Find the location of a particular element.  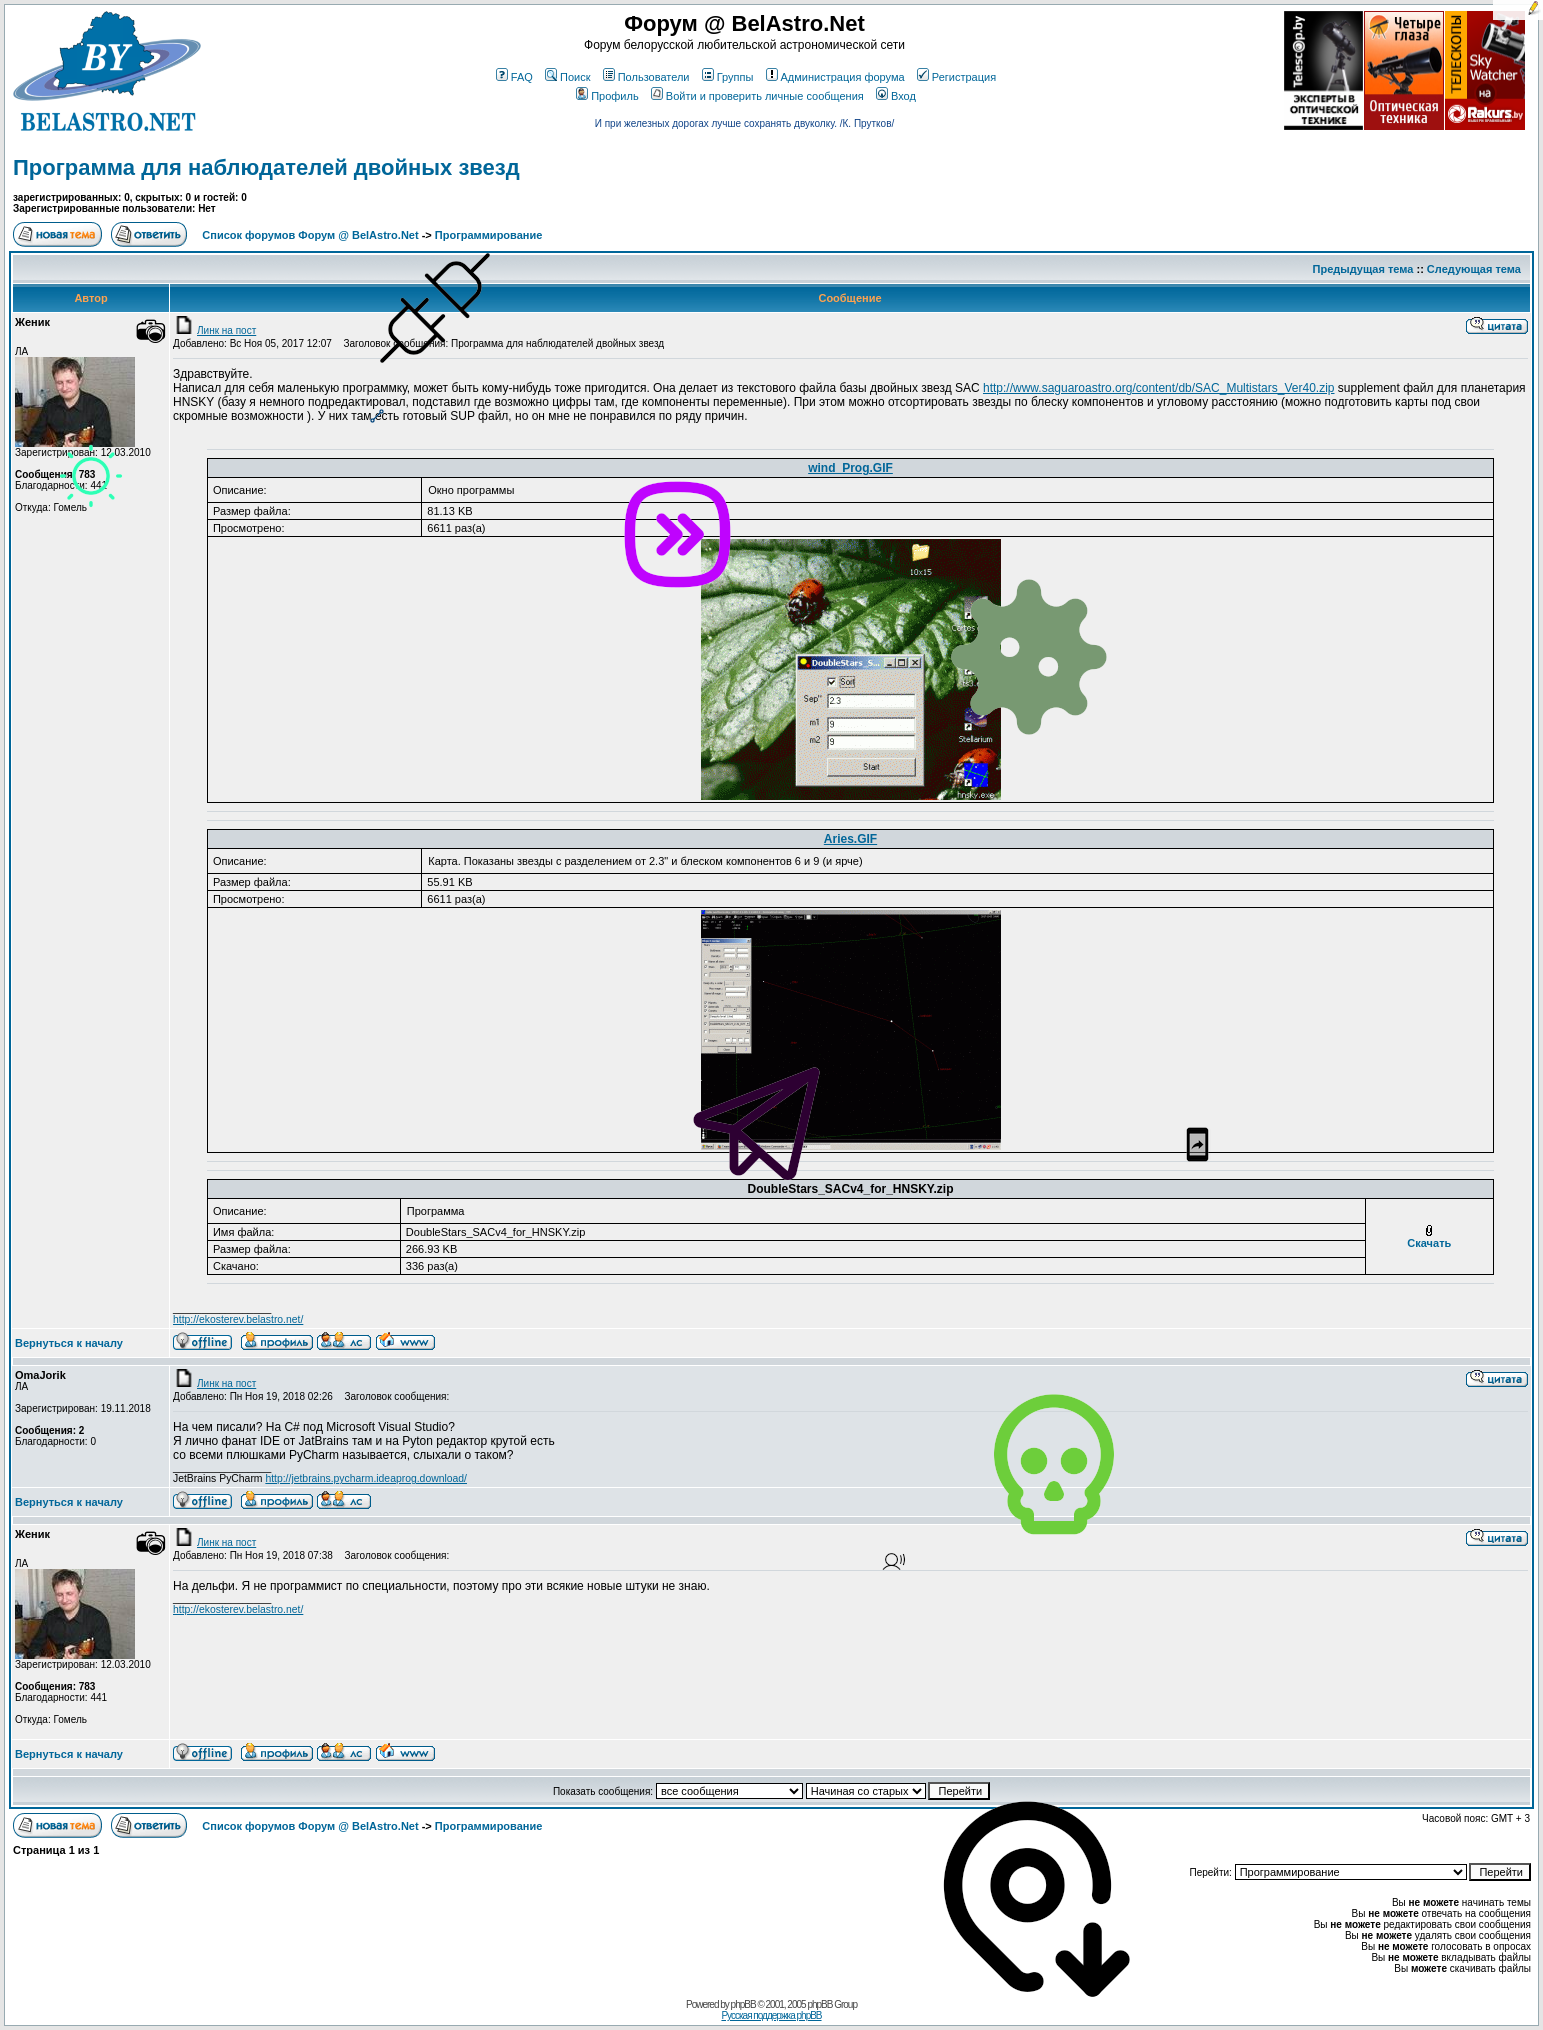

user audio or voice settings is located at coordinates (893, 1561).